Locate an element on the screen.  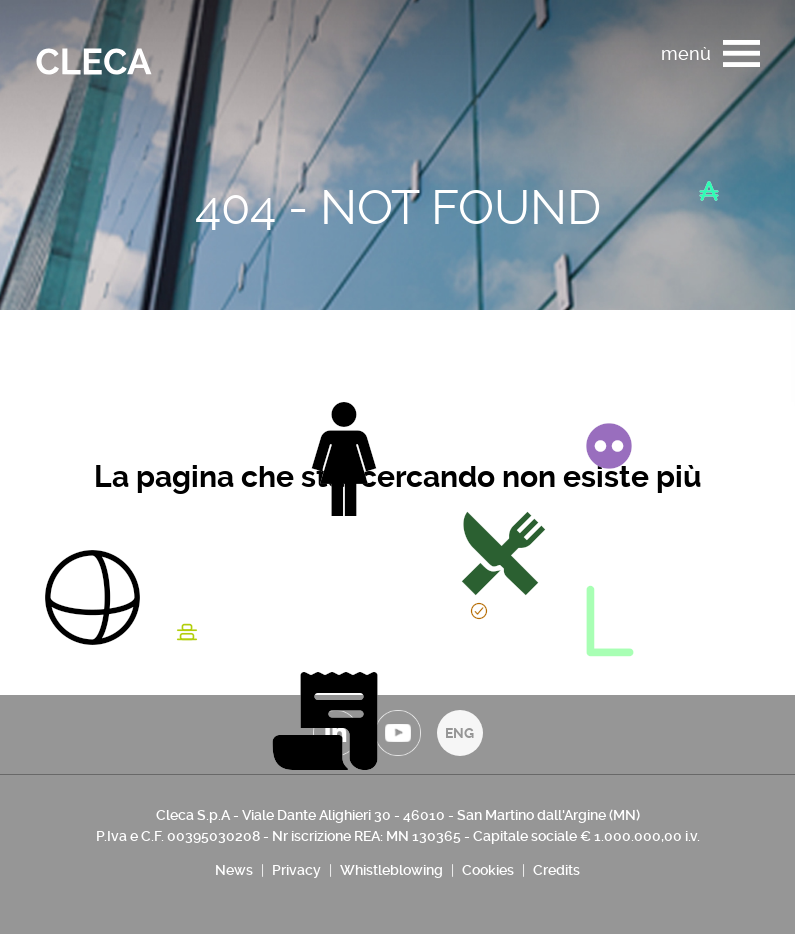
indicates women's restroom or facilities is located at coordinates (344, 459).